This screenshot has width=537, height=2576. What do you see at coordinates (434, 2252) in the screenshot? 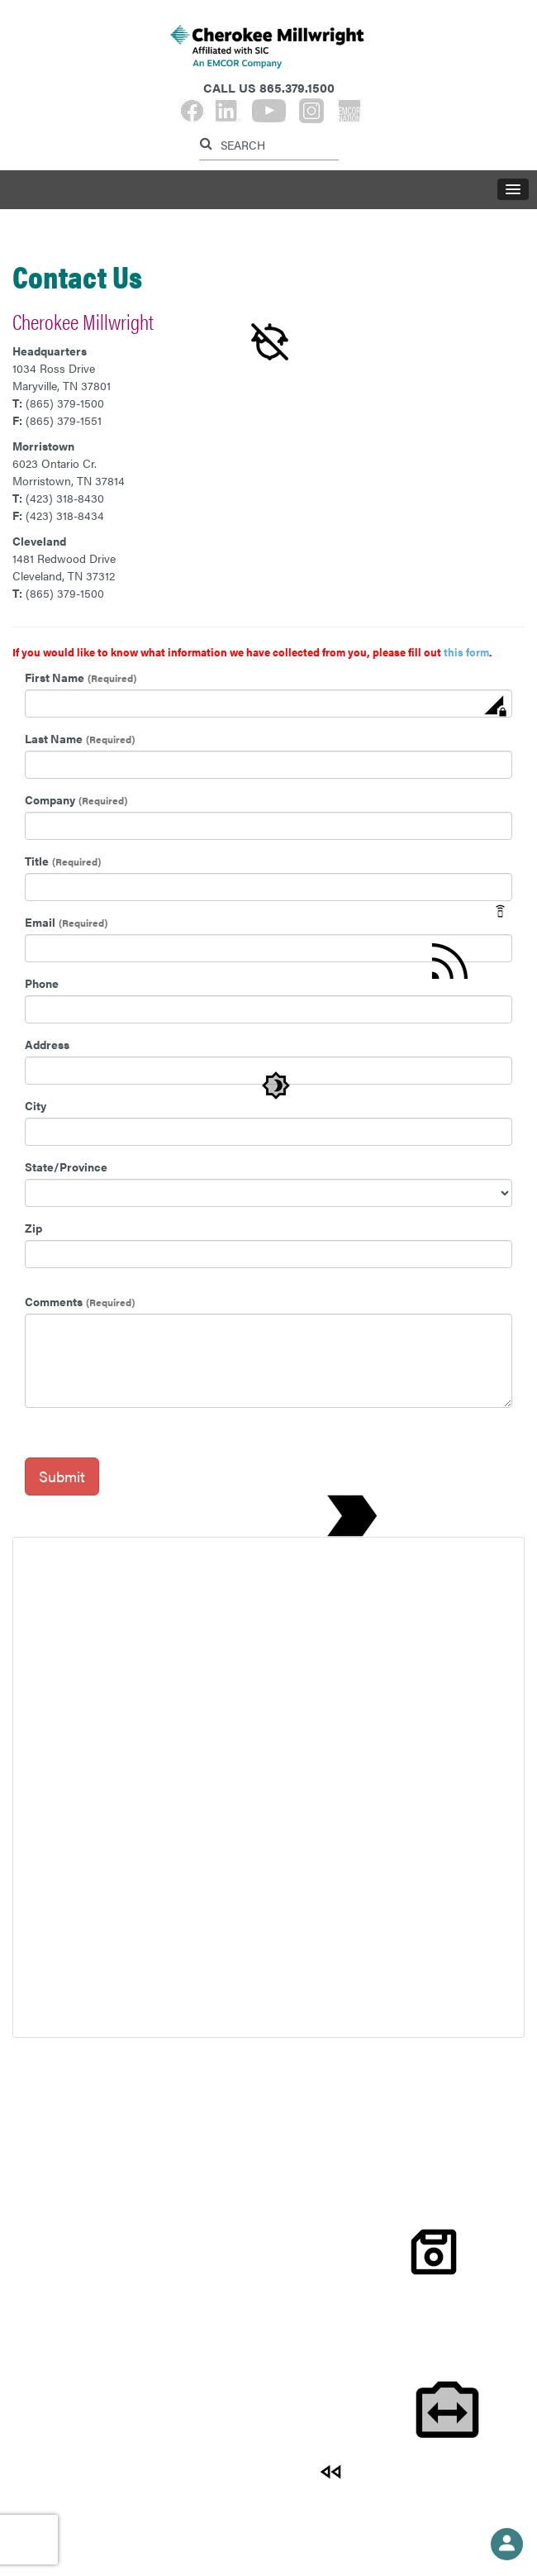
I see `save current file or document` at bounding box center [434, 2252].